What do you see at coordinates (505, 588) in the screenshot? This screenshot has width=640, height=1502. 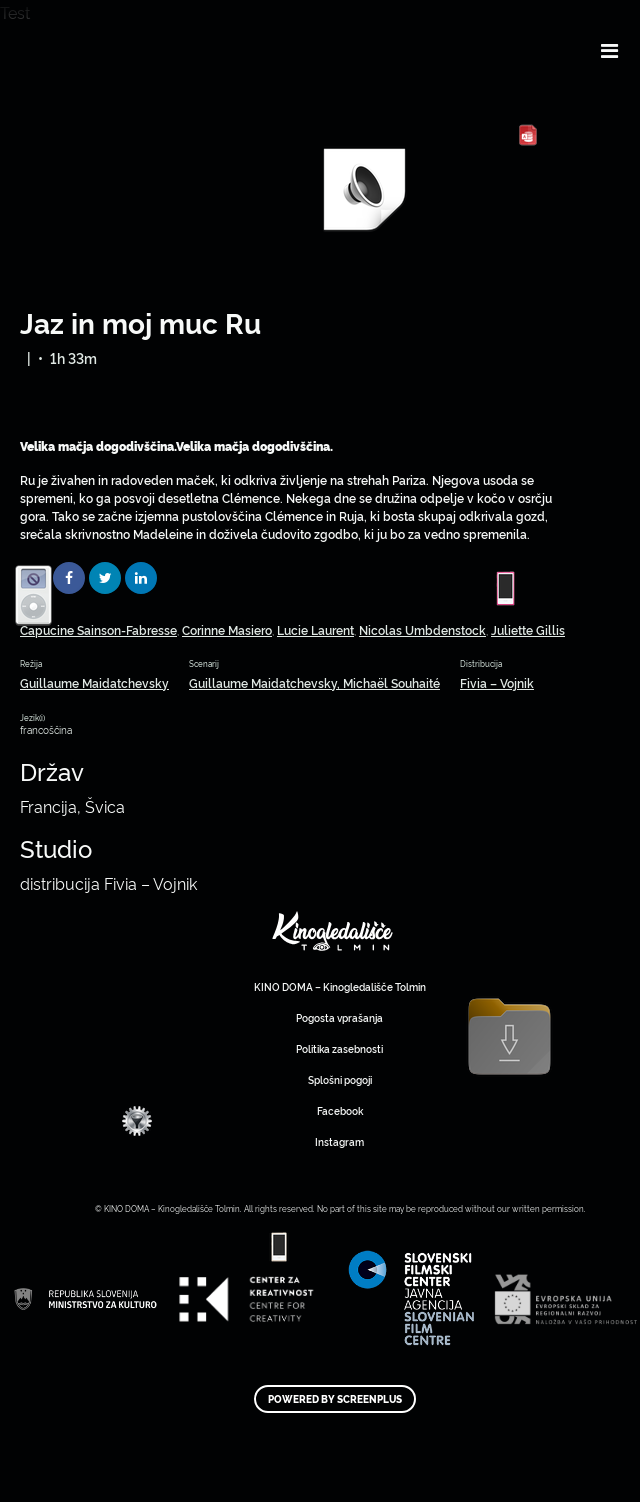 I see `iPod nano device in pink` at bounding box center [505, 588].